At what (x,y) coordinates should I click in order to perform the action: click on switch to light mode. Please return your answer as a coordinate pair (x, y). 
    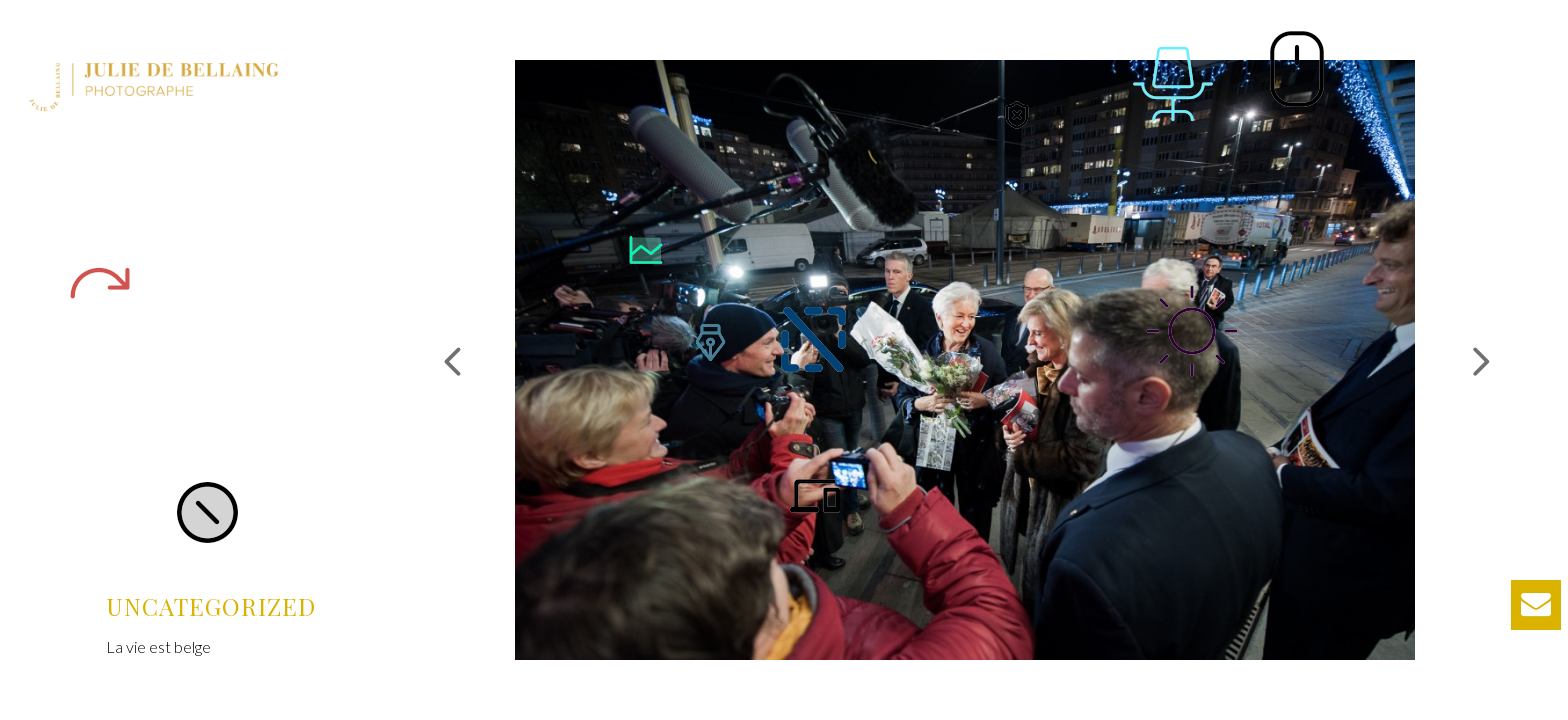
    Looking at the image, I should click on (1192, 331).